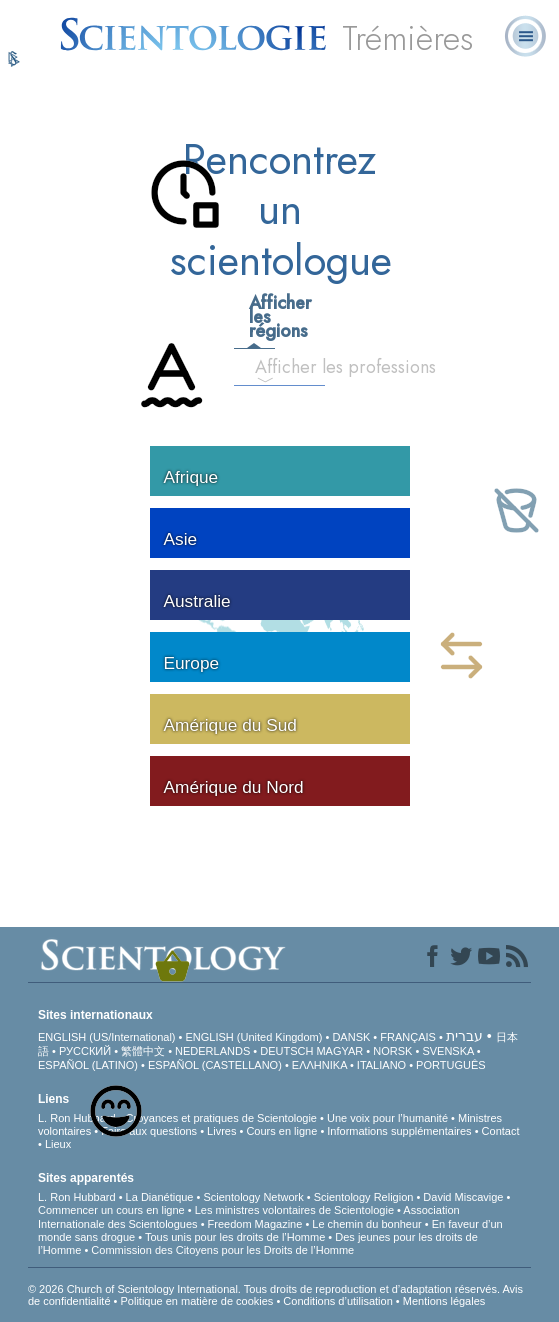 This screenshot has width=559, height=1322. I want to click on disable paint bucket or fill tool, so click(516, 510).